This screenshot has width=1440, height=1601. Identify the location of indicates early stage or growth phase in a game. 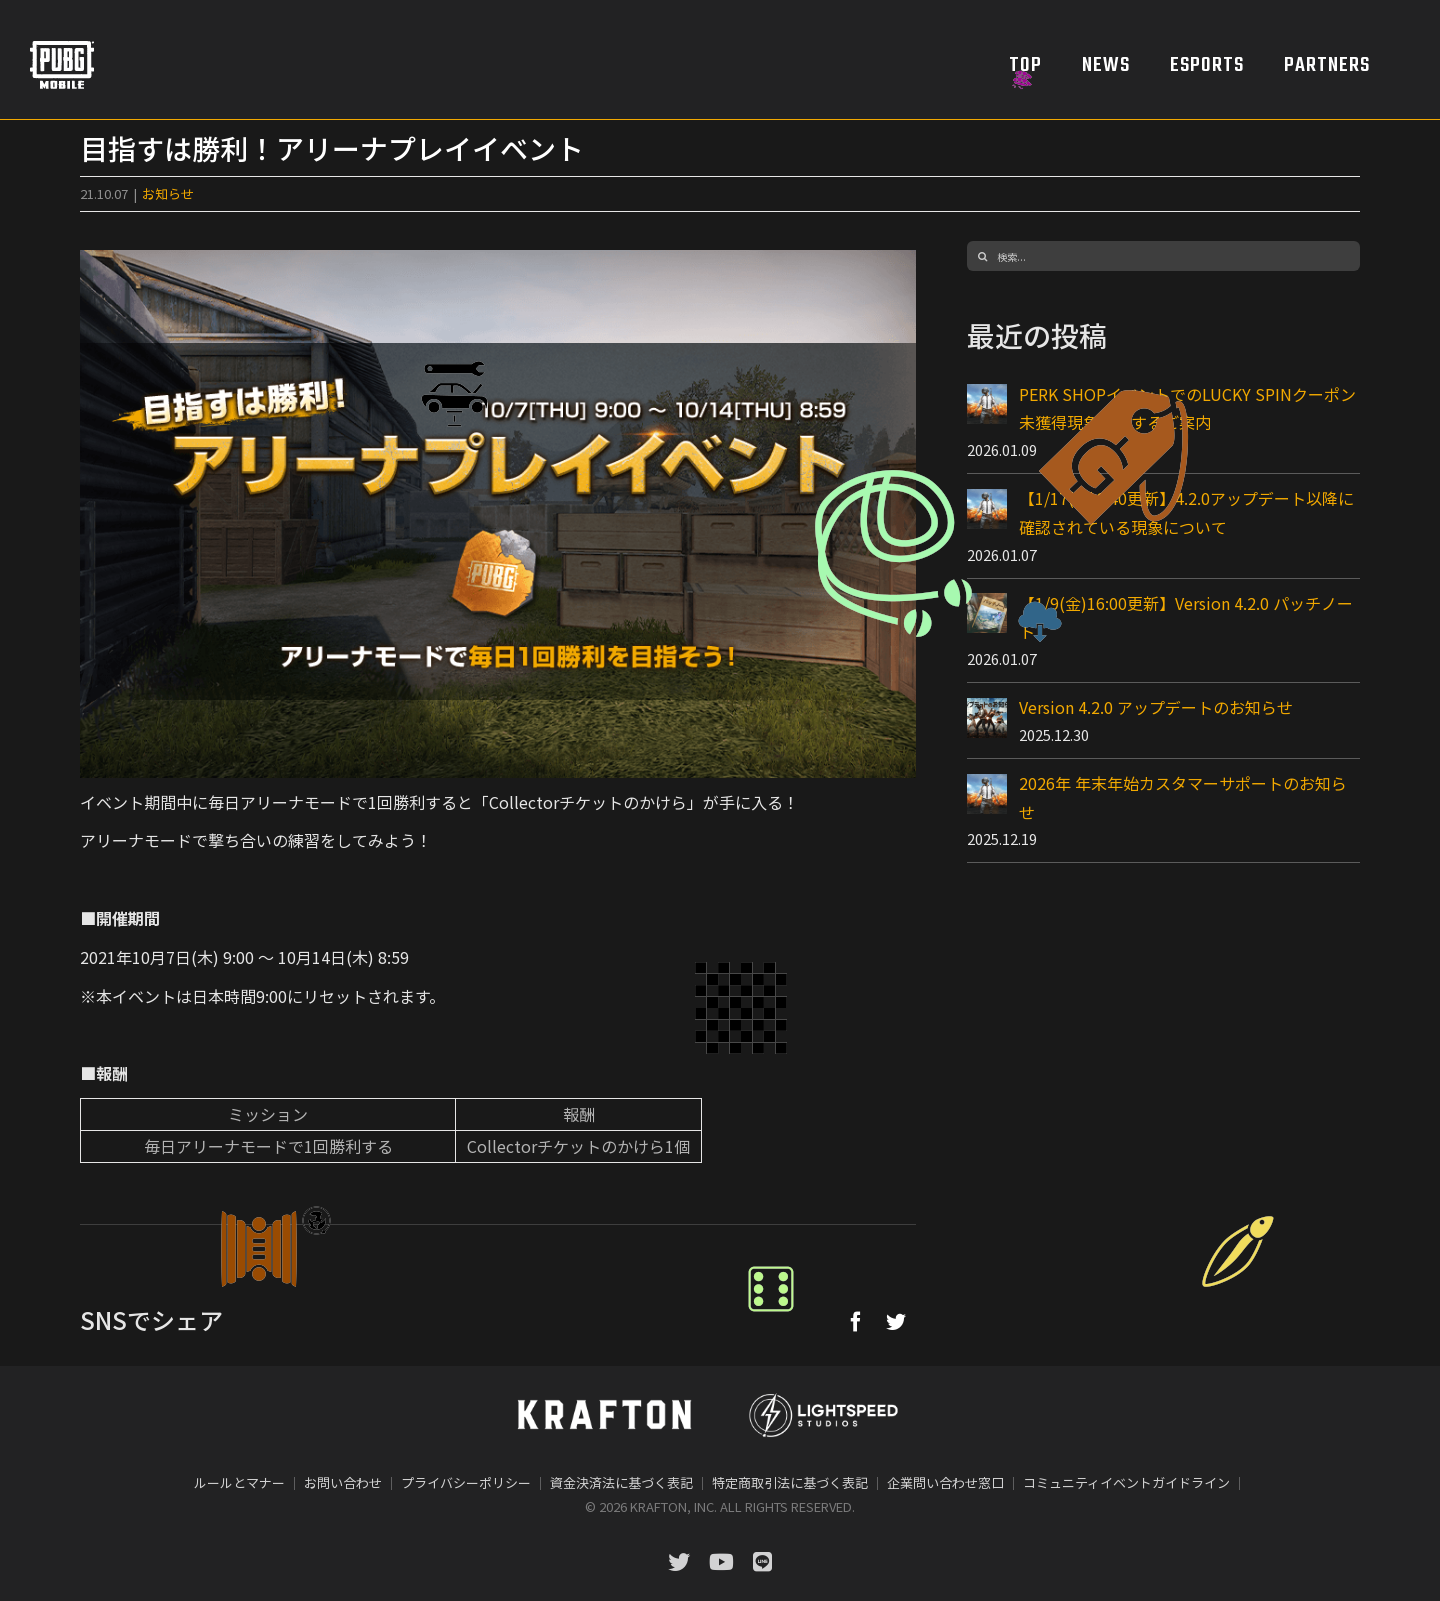
(1238, 1250).